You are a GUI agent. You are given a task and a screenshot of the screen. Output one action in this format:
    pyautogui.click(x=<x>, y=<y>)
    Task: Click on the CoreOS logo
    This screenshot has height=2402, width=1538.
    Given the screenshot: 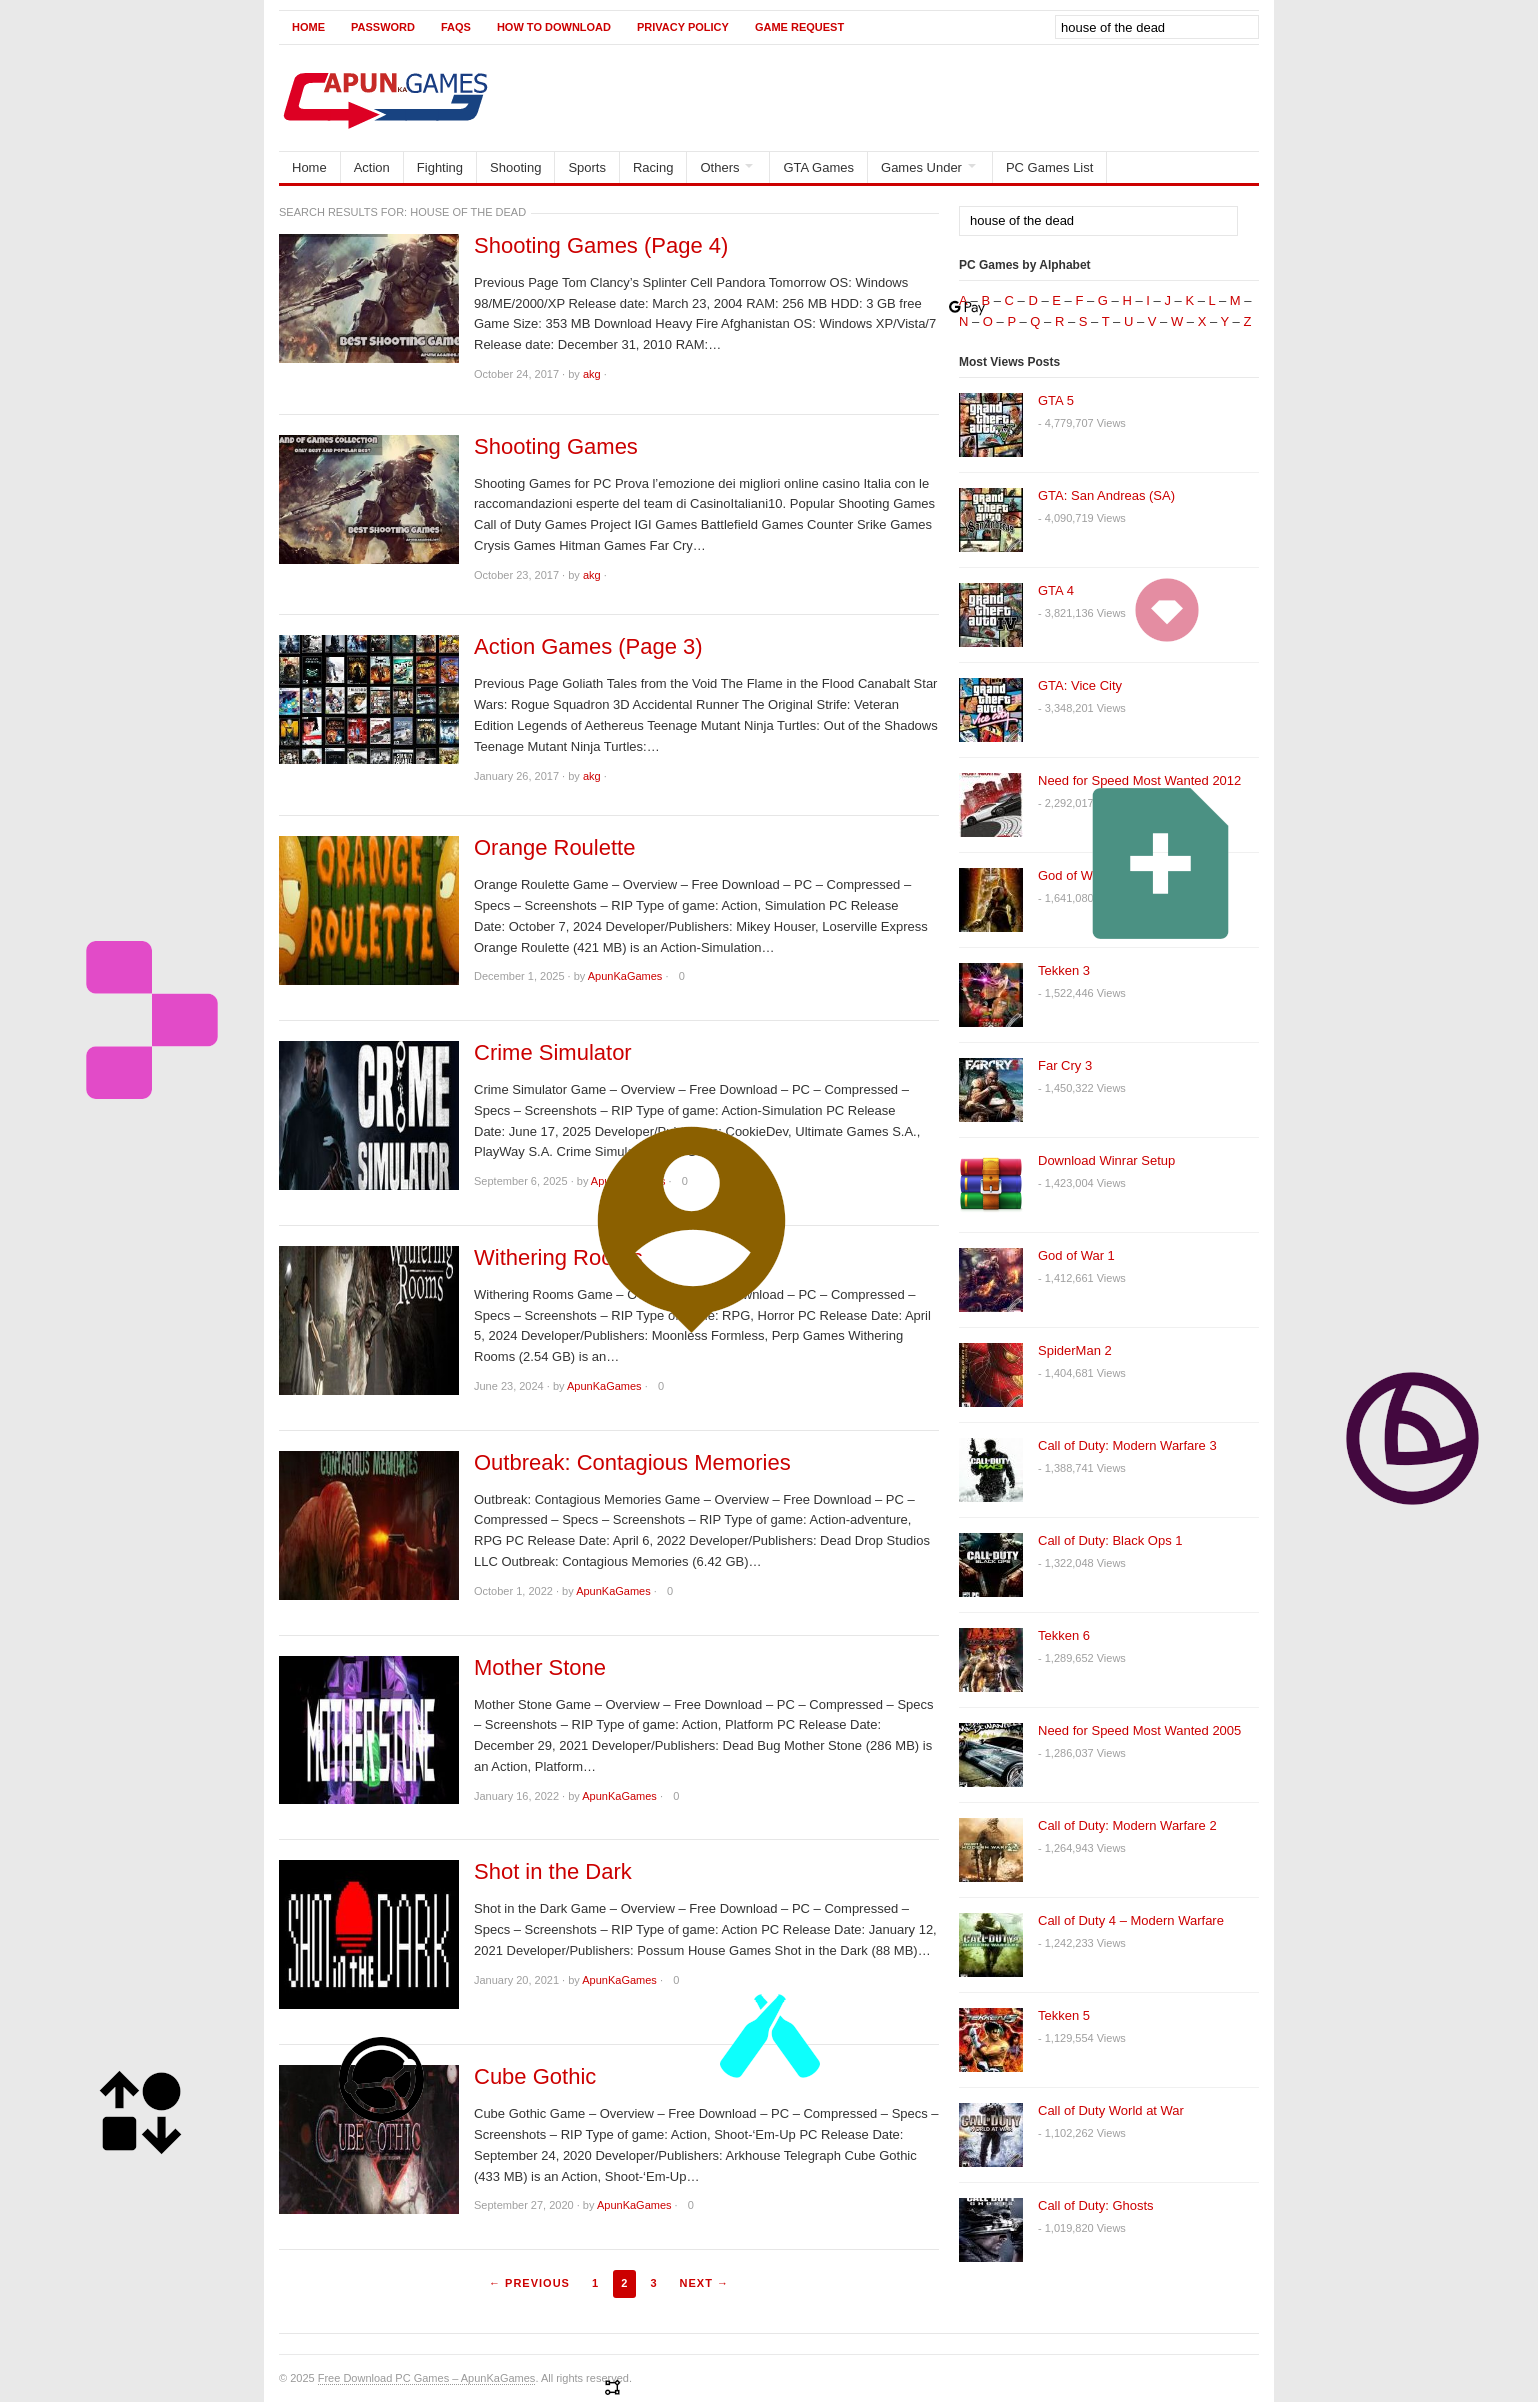 What is the action you would take?
    pyautogui.click(x=1412, y=1438)
    